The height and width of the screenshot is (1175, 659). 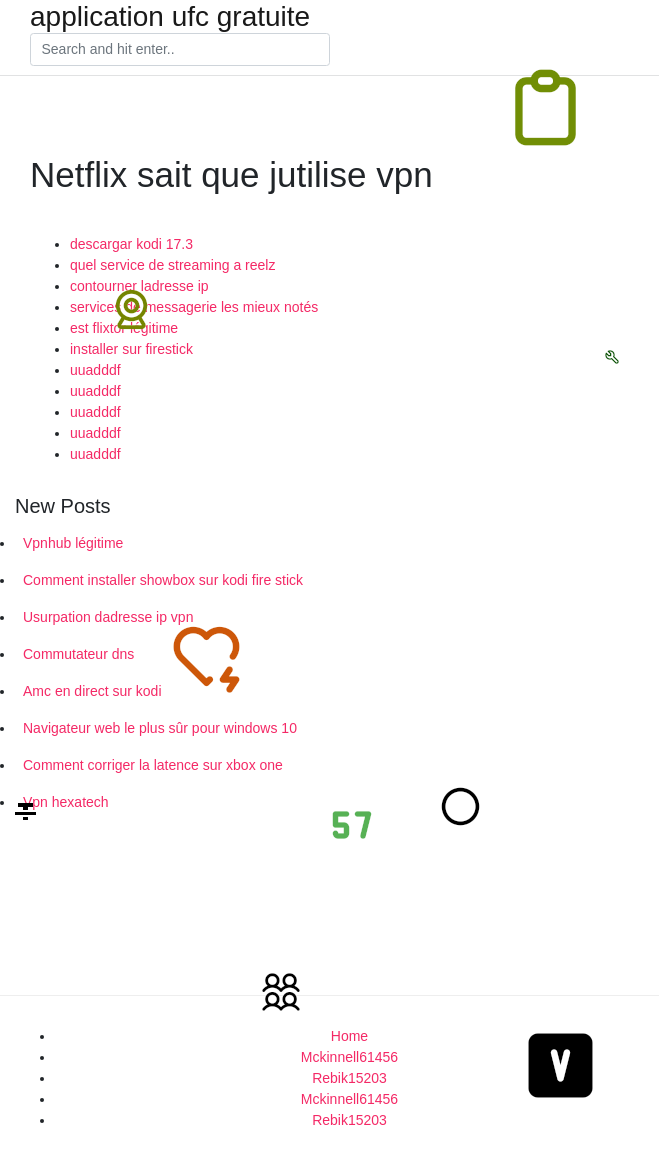 What do you see at coordinates (560, 1065) in the screenshot?
I see `indicates items starting with the letter V` at bounding box center [560, 1065].